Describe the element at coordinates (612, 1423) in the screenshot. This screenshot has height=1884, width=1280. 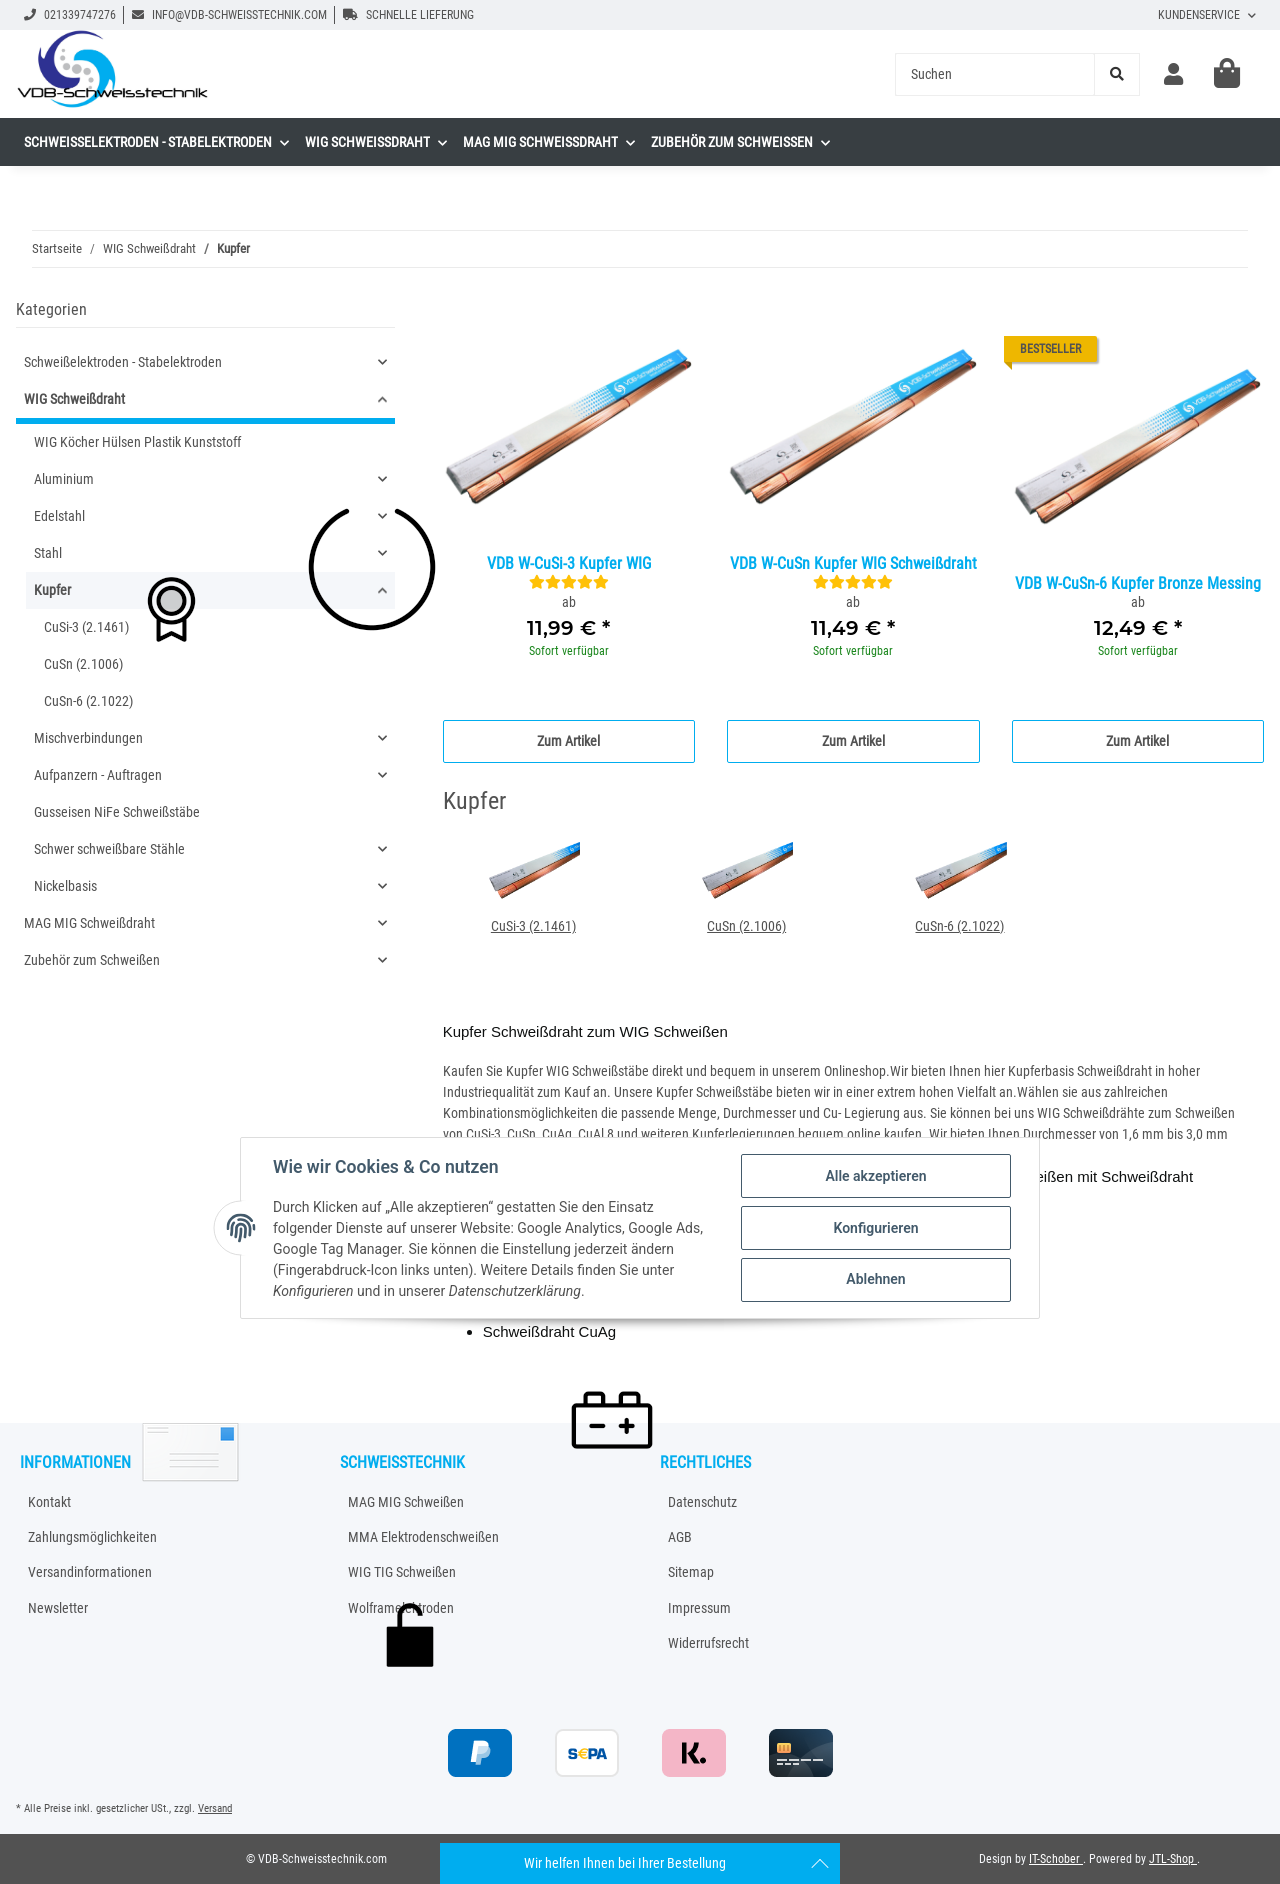
I see `check vehicle battery status` at that location.